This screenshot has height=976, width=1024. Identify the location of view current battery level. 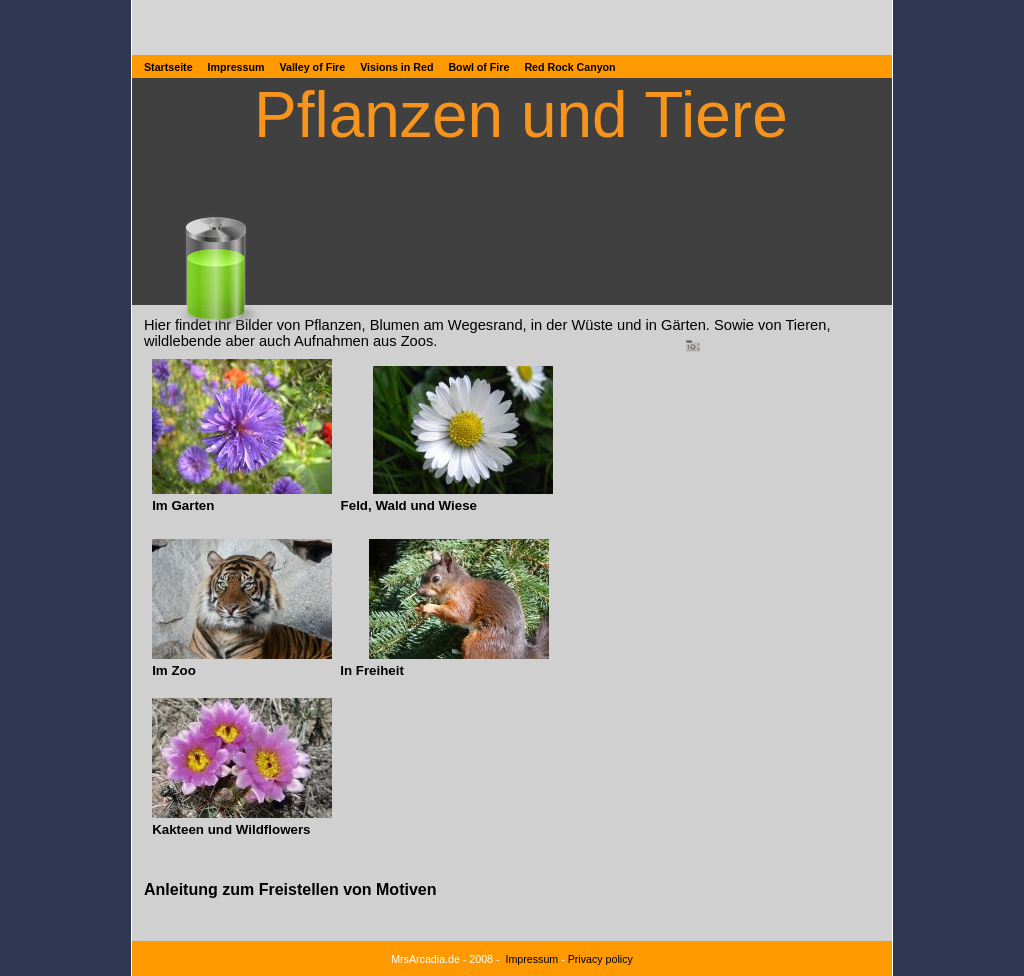
(216, 269).